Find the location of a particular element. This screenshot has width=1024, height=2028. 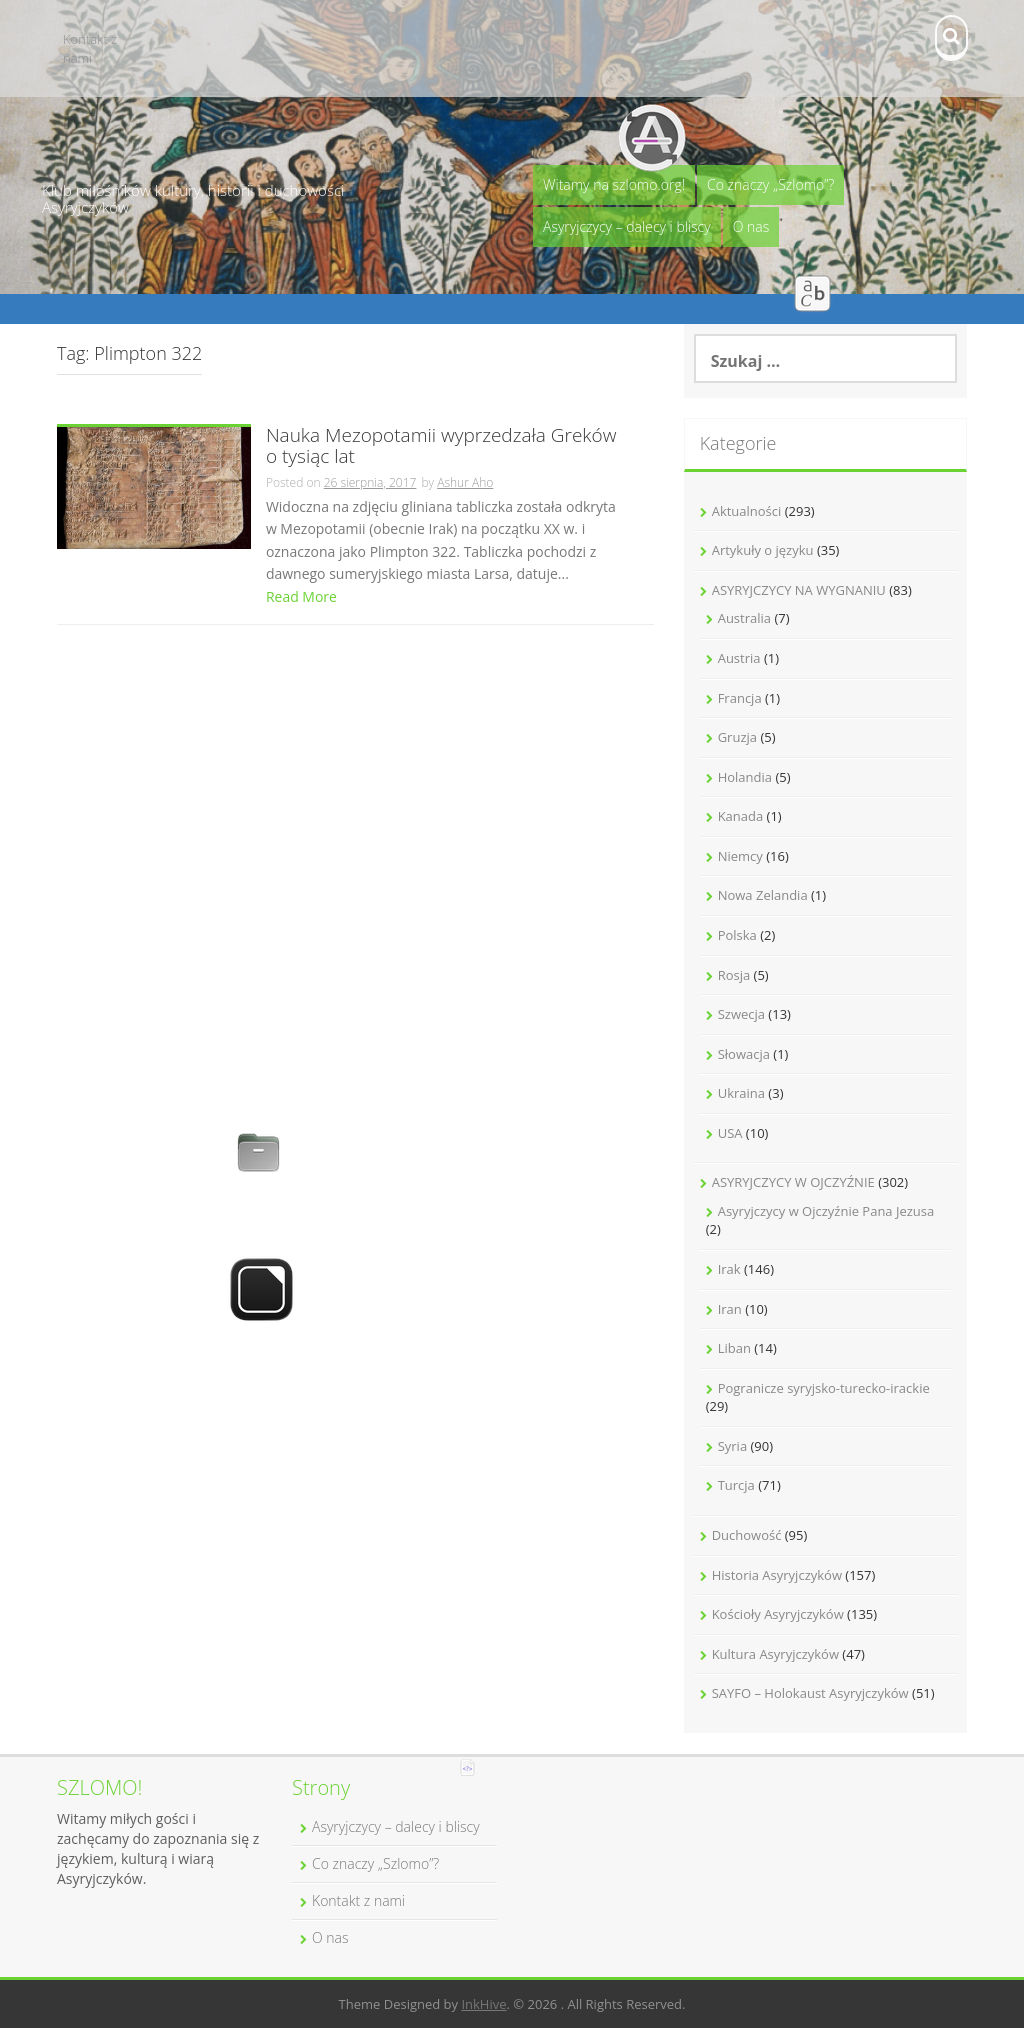

check for and install software updates is located at coordinates (652, 138).